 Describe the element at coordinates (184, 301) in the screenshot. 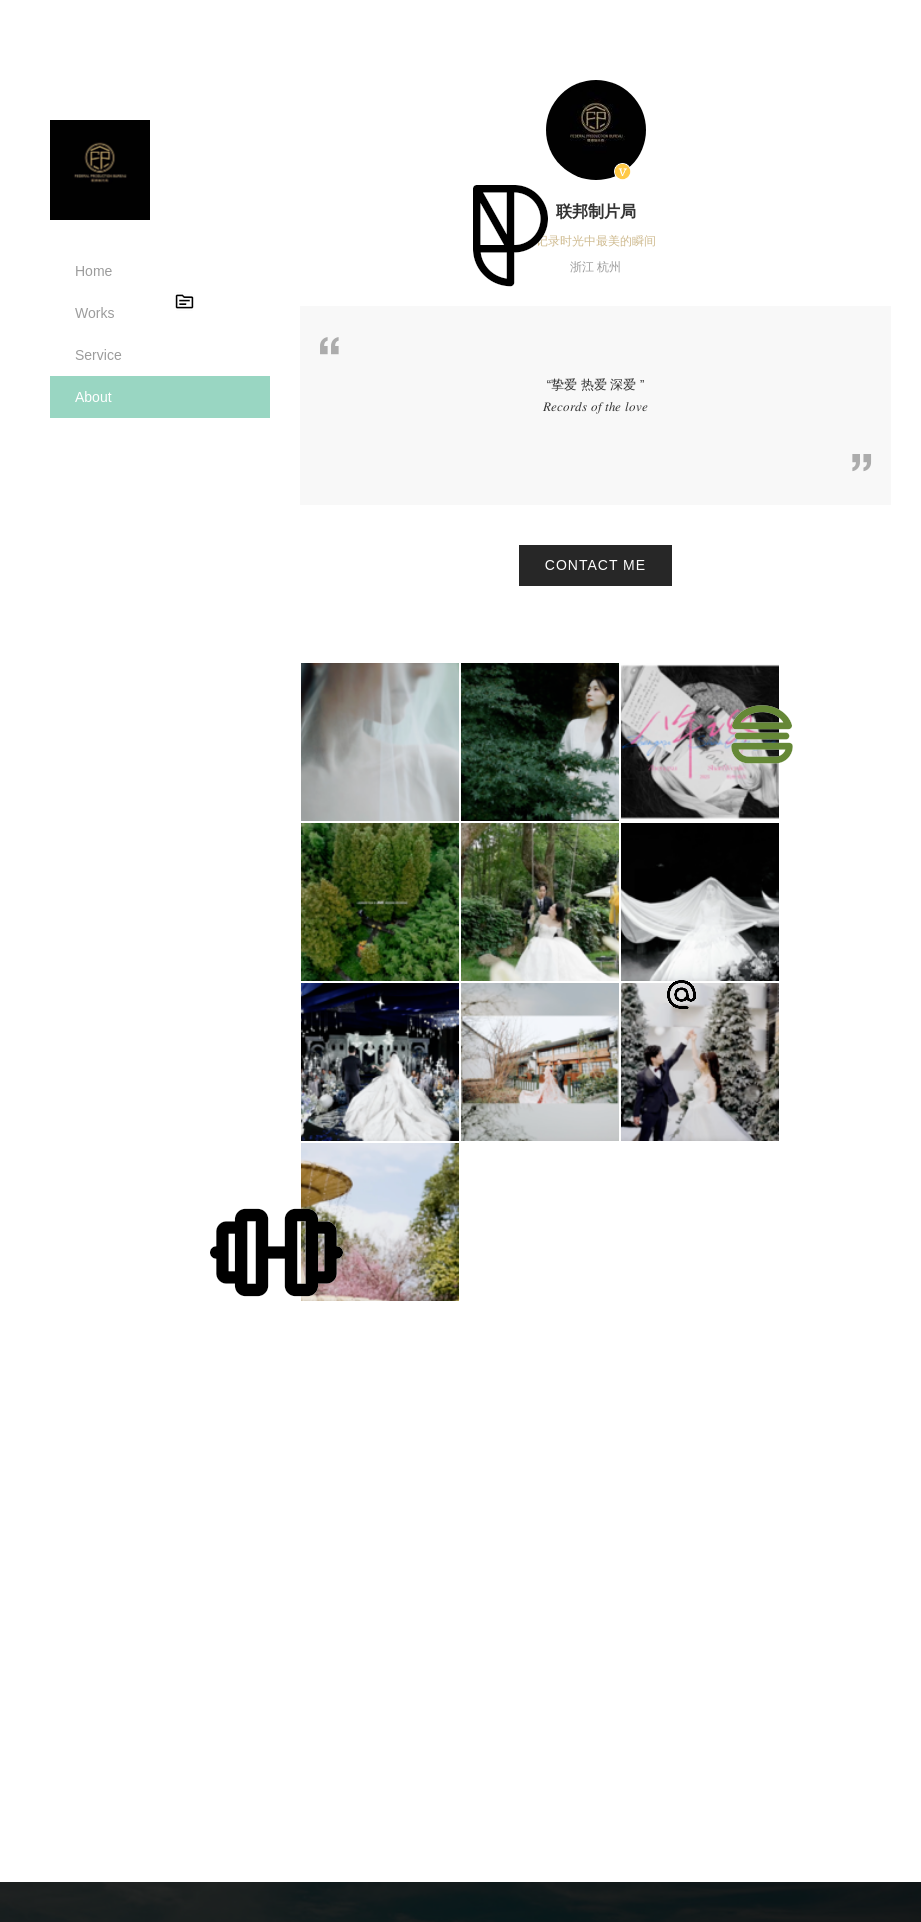

I see `access source files or documents` at that location.